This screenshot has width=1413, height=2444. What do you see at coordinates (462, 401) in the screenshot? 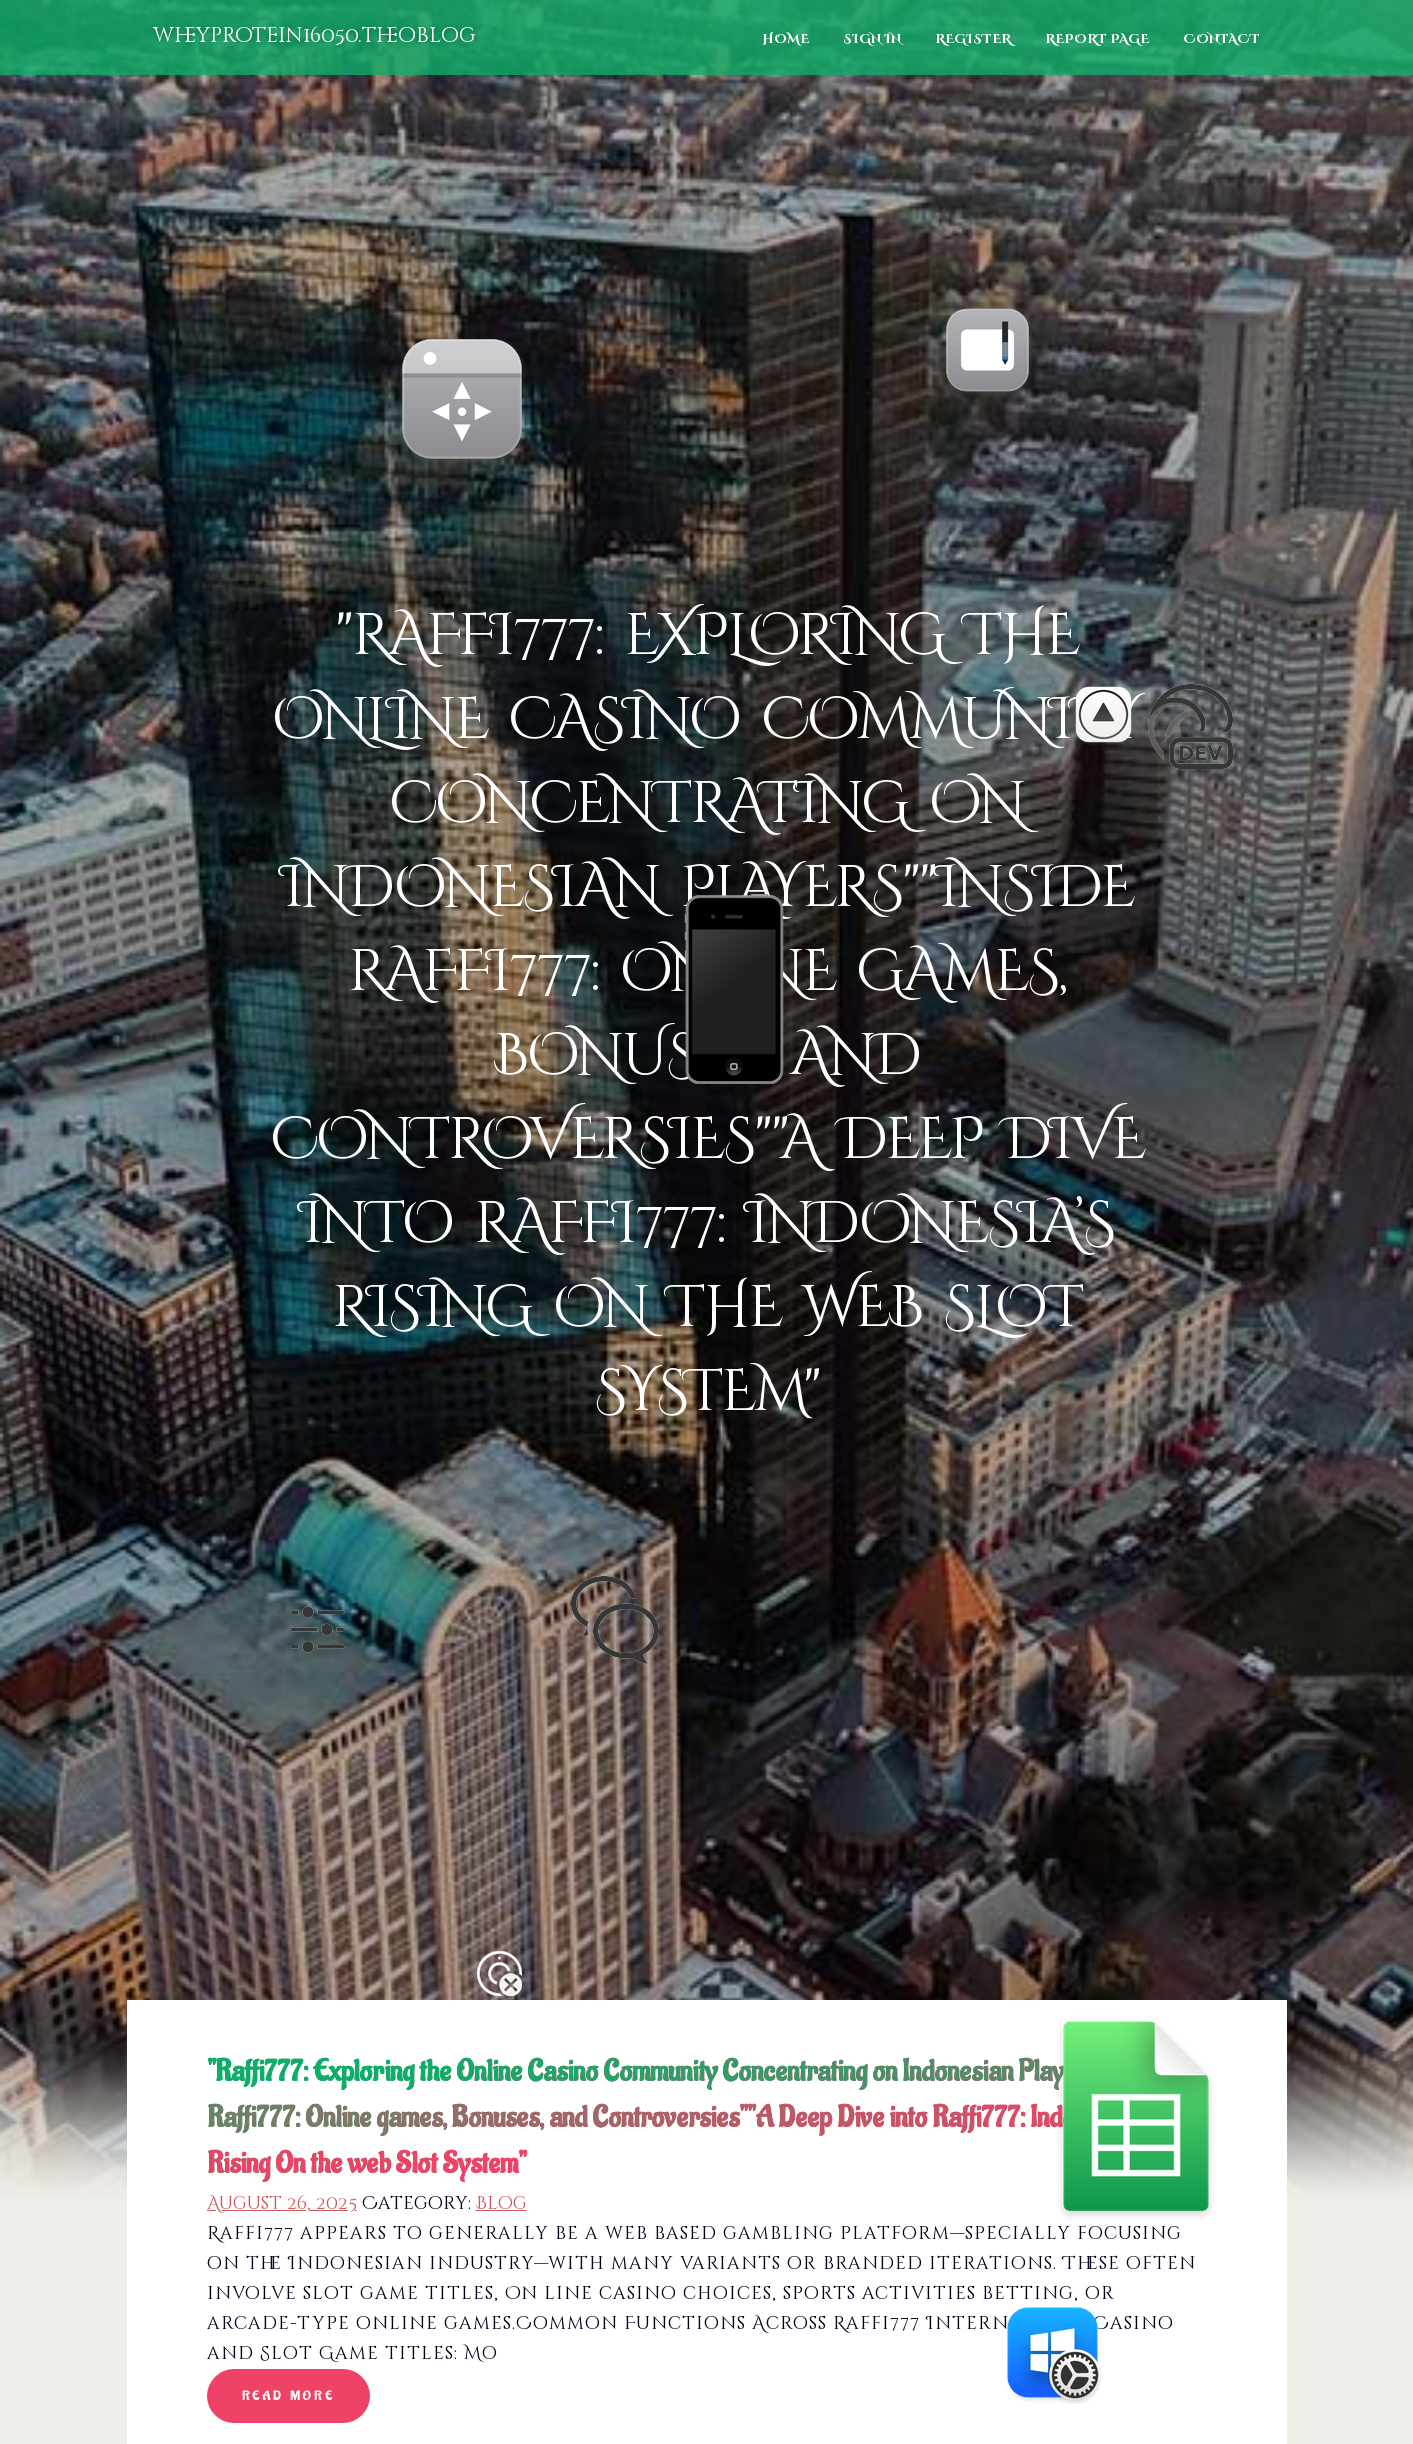
I see `window movement and positioning preferences` at bounding box center [462, 401].